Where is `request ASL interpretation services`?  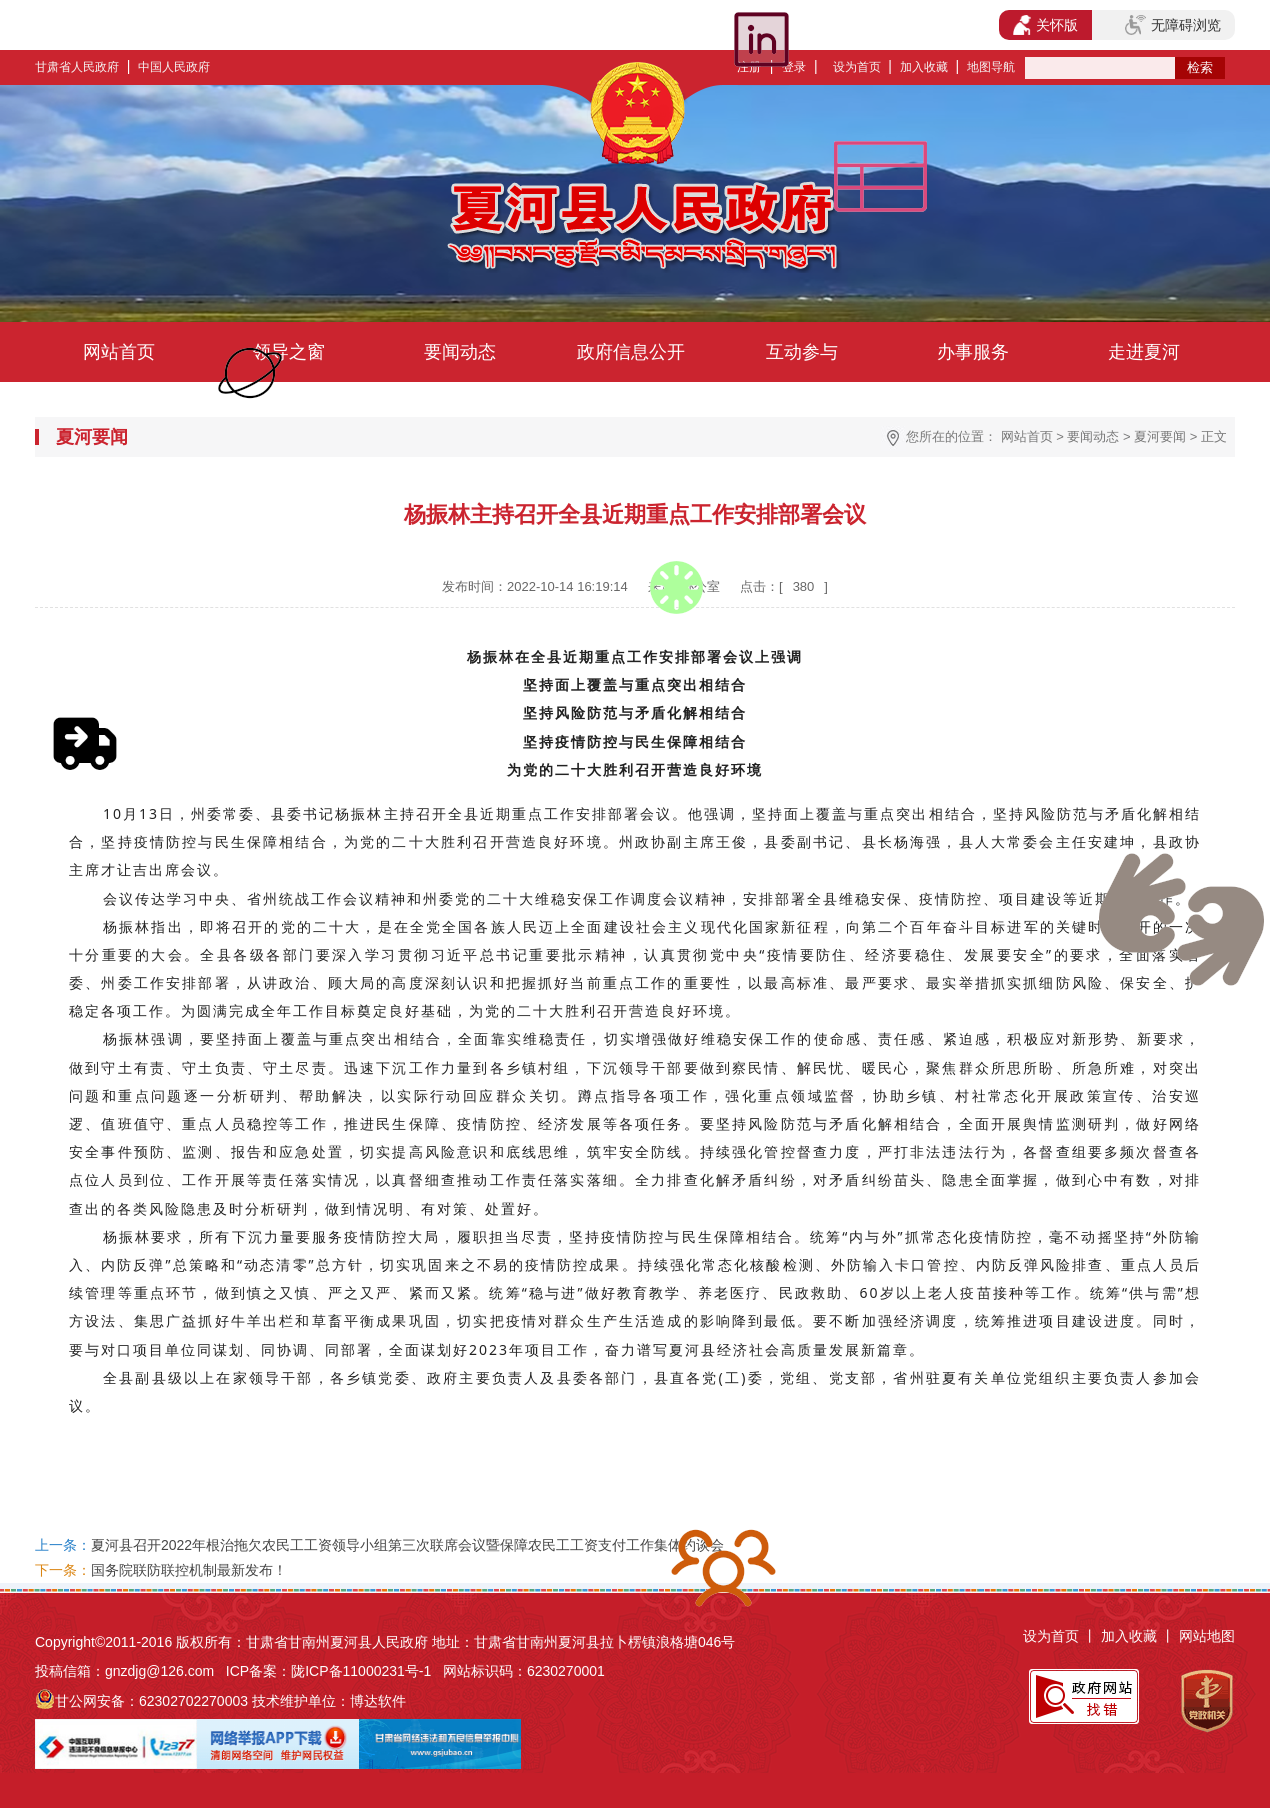
request ASL interpretation services is located at coordinates (1181, 919).